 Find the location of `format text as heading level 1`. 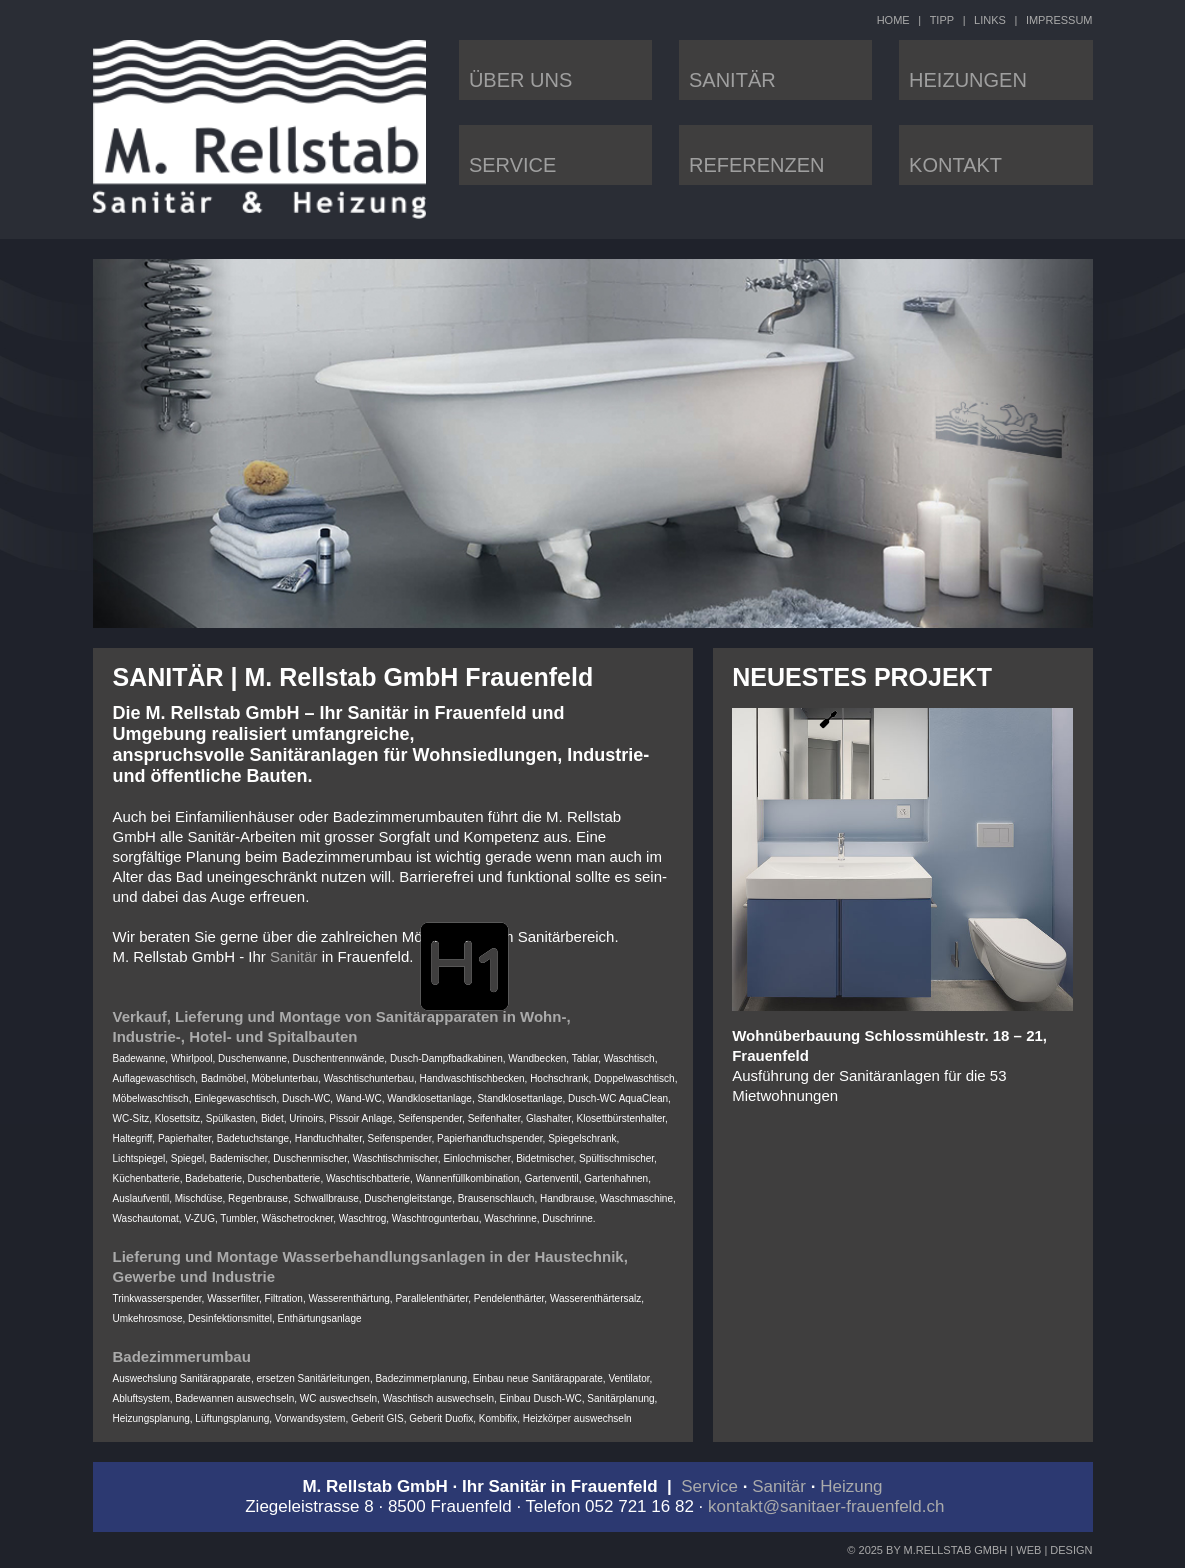

format text as heading level 1 is located at coordinates (464, 966).